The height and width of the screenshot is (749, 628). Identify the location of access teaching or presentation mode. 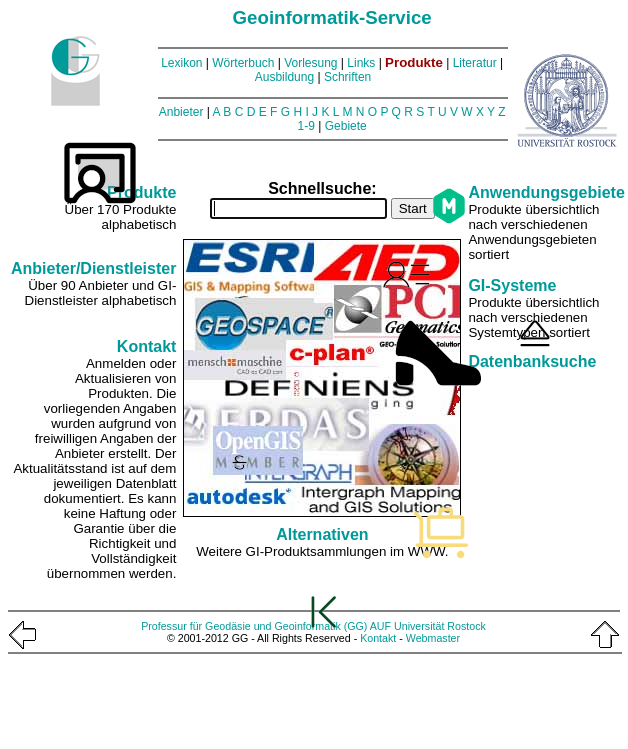
(100, 173).